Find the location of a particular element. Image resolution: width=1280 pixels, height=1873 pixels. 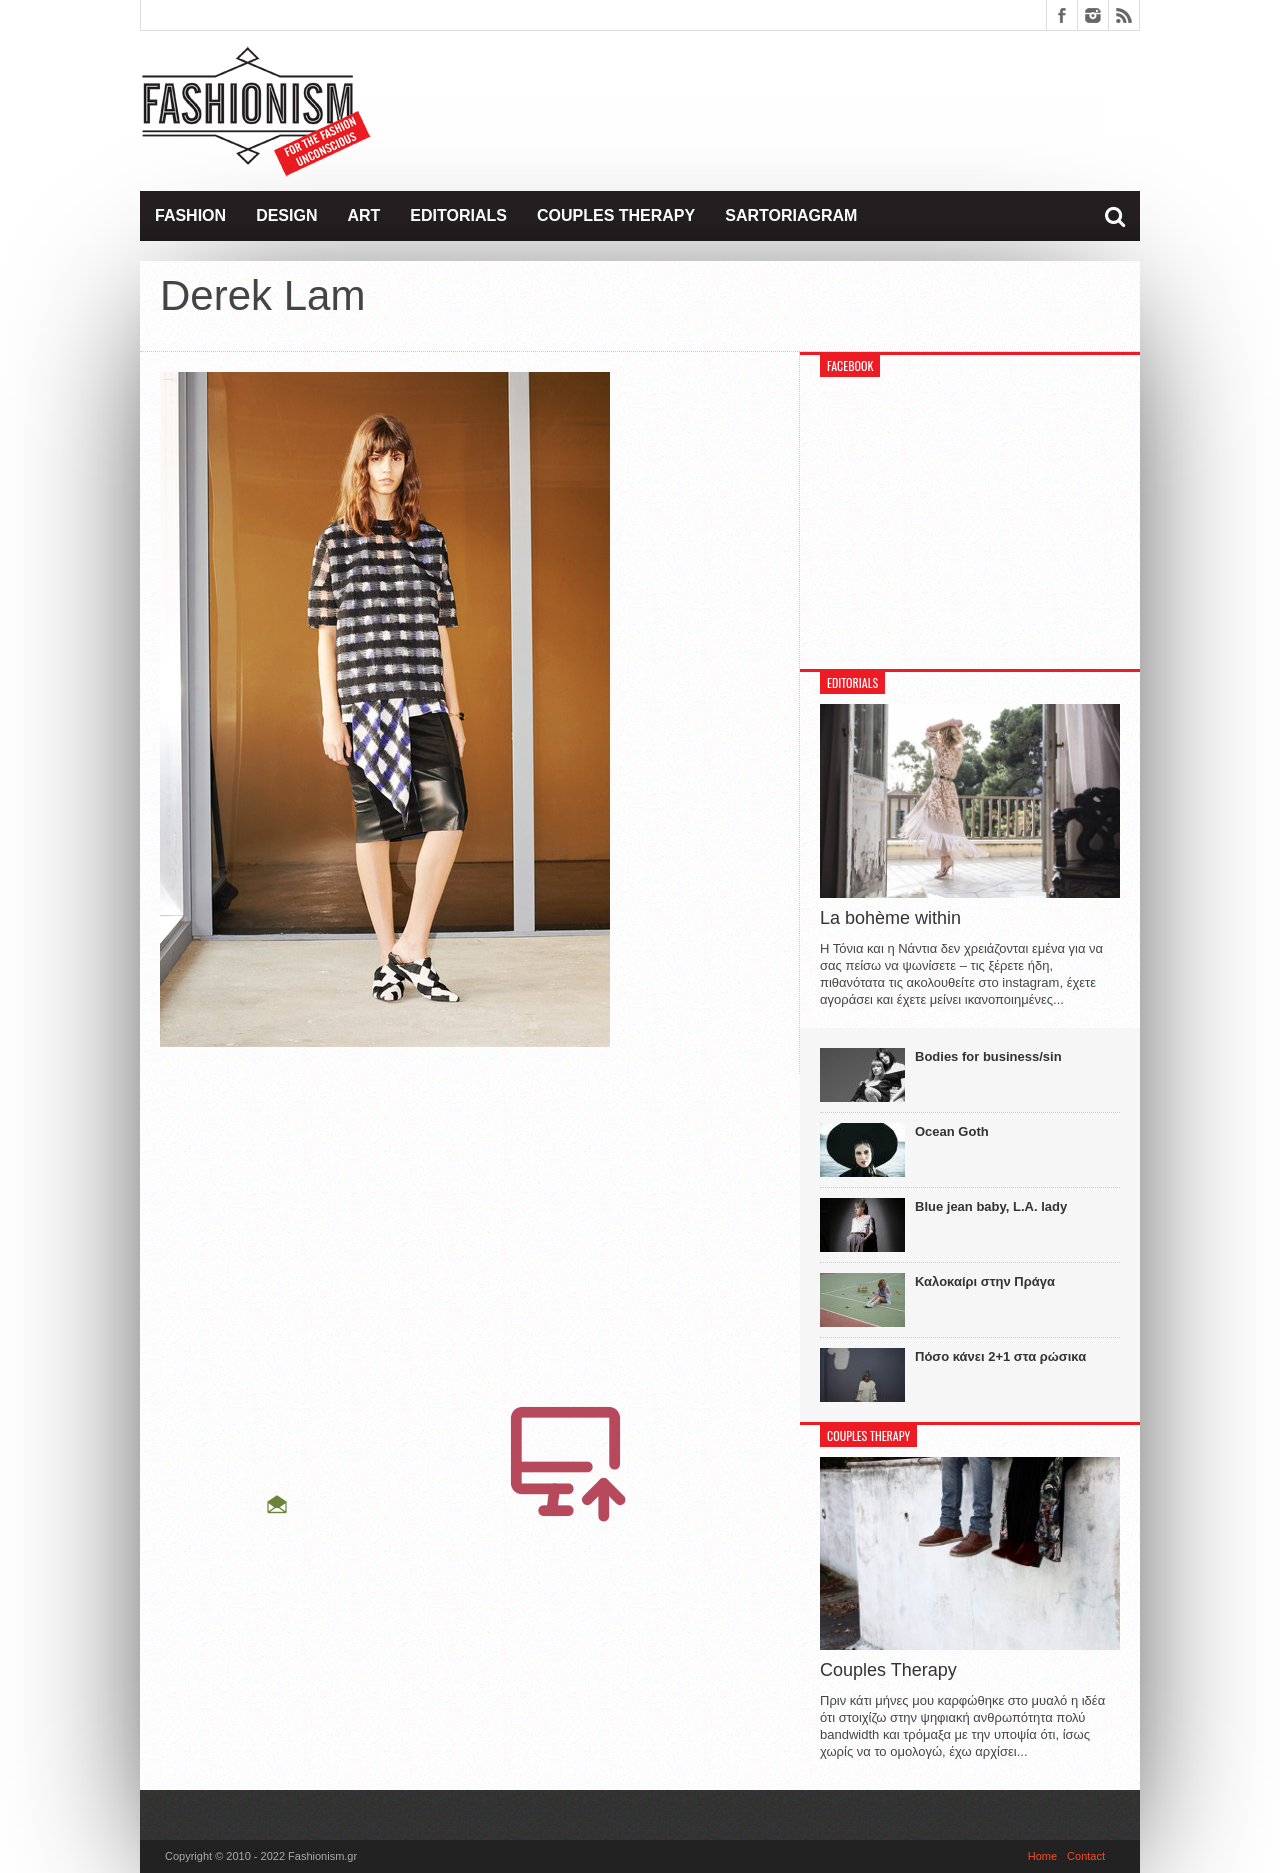

view an opened or read email message is located at coordinates (277, 1505).